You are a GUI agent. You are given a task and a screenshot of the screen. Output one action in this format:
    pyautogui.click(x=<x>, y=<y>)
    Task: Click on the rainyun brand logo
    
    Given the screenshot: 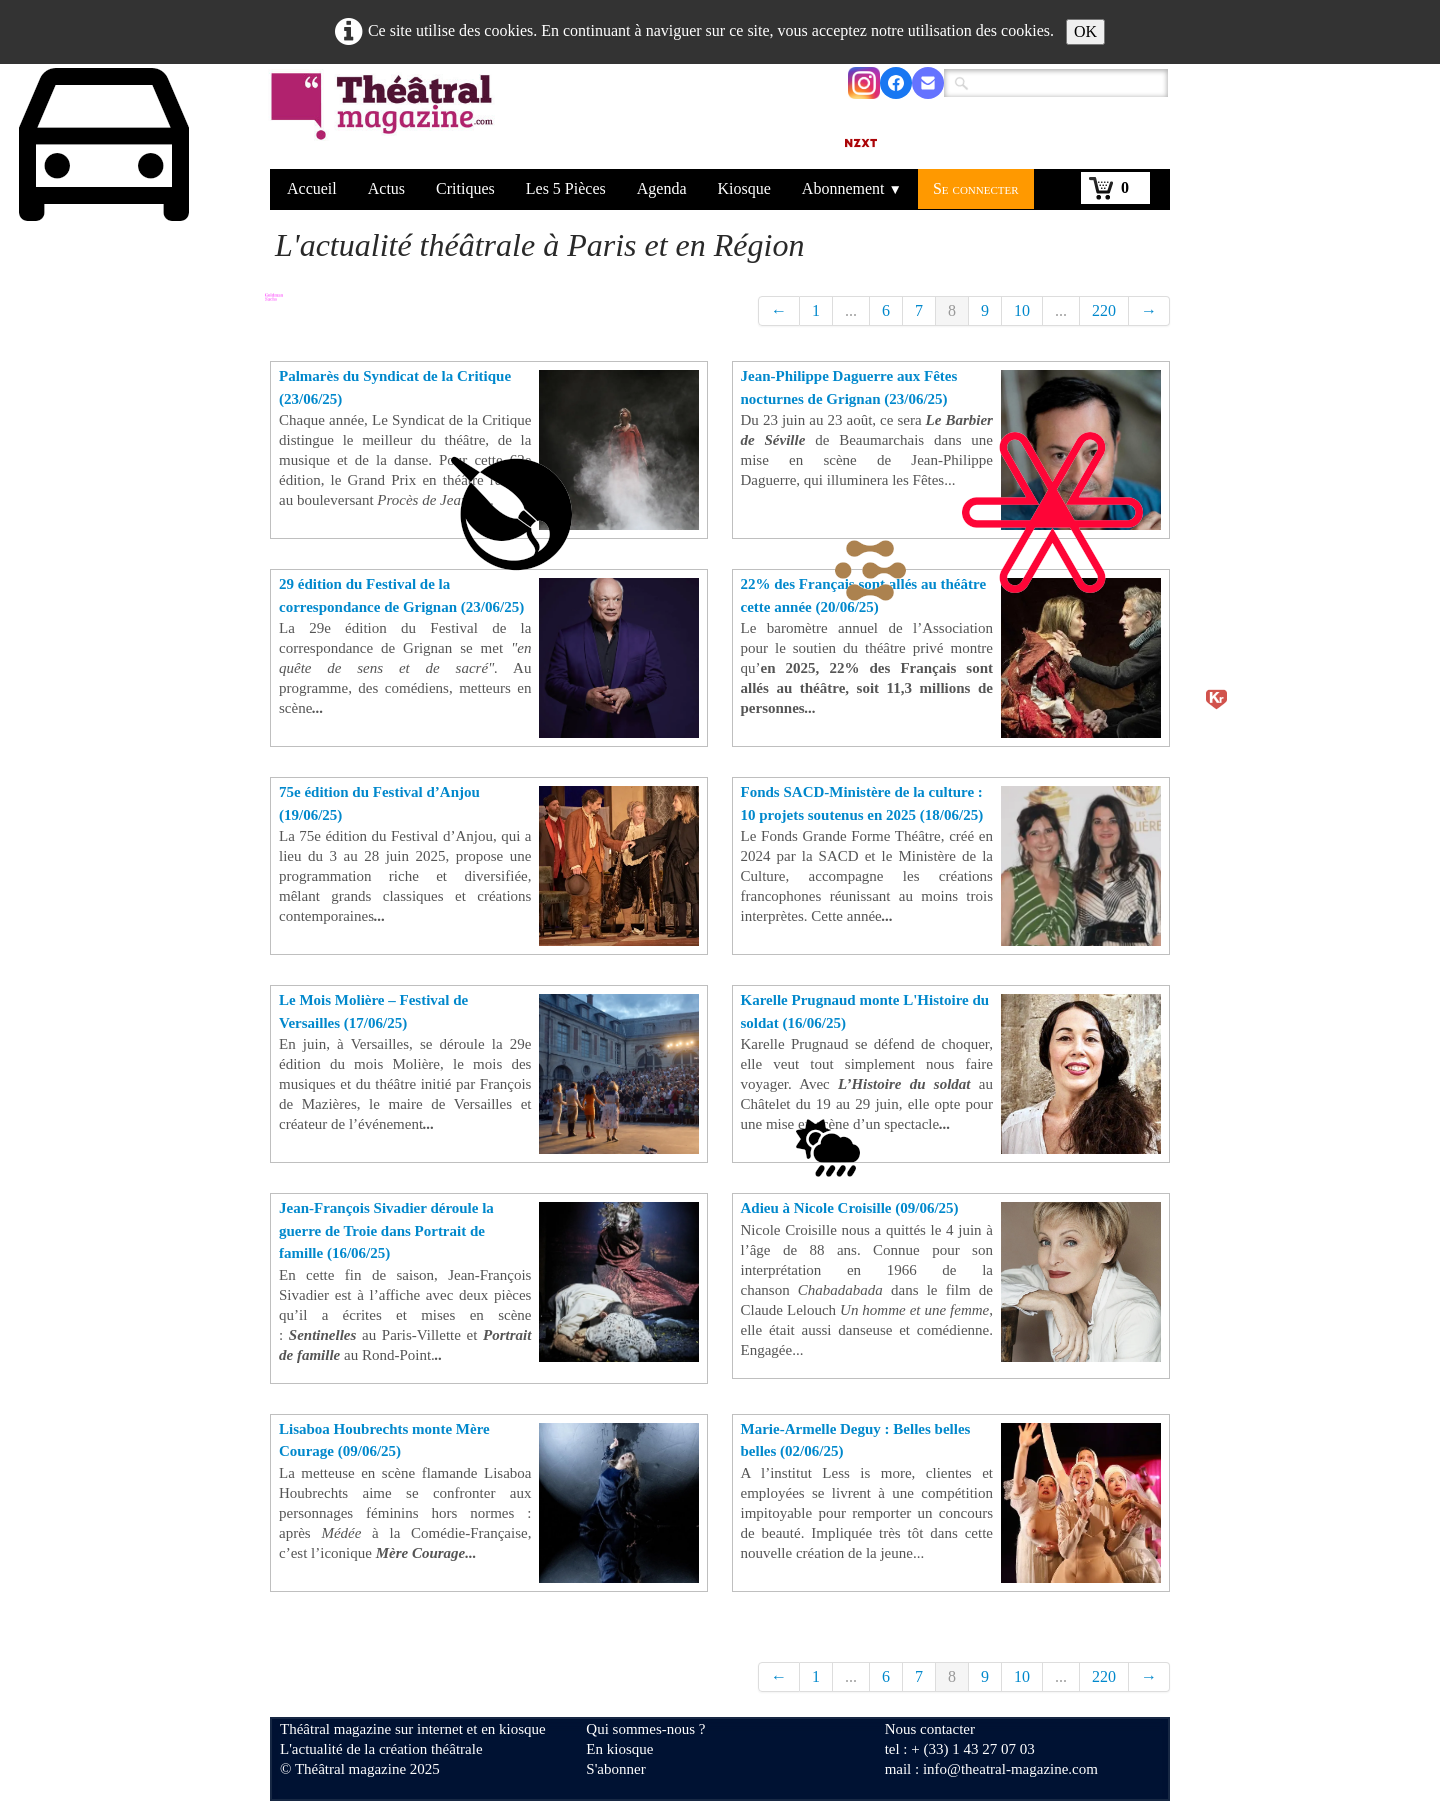 What is the action you would take?
    pyautogui.click(x=828, y=1148)
    